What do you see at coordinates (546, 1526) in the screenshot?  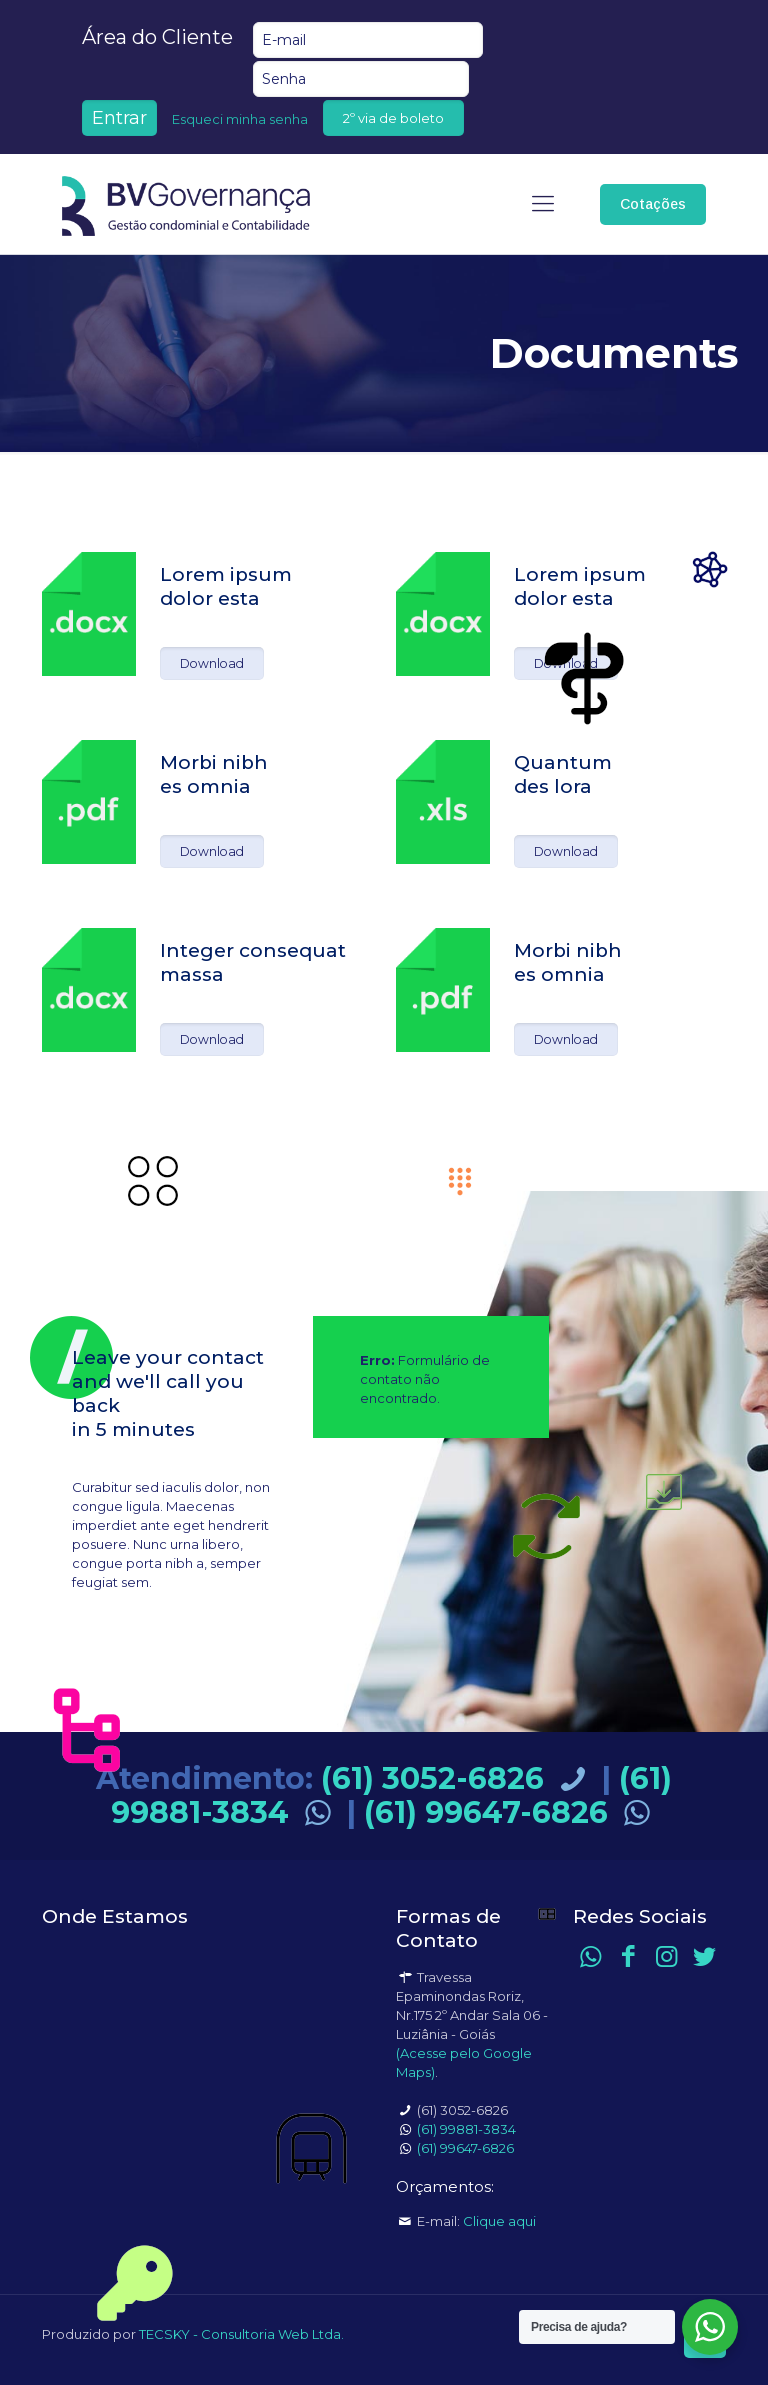 I see `refresh or reload content` at bounding box center [546, 1526].